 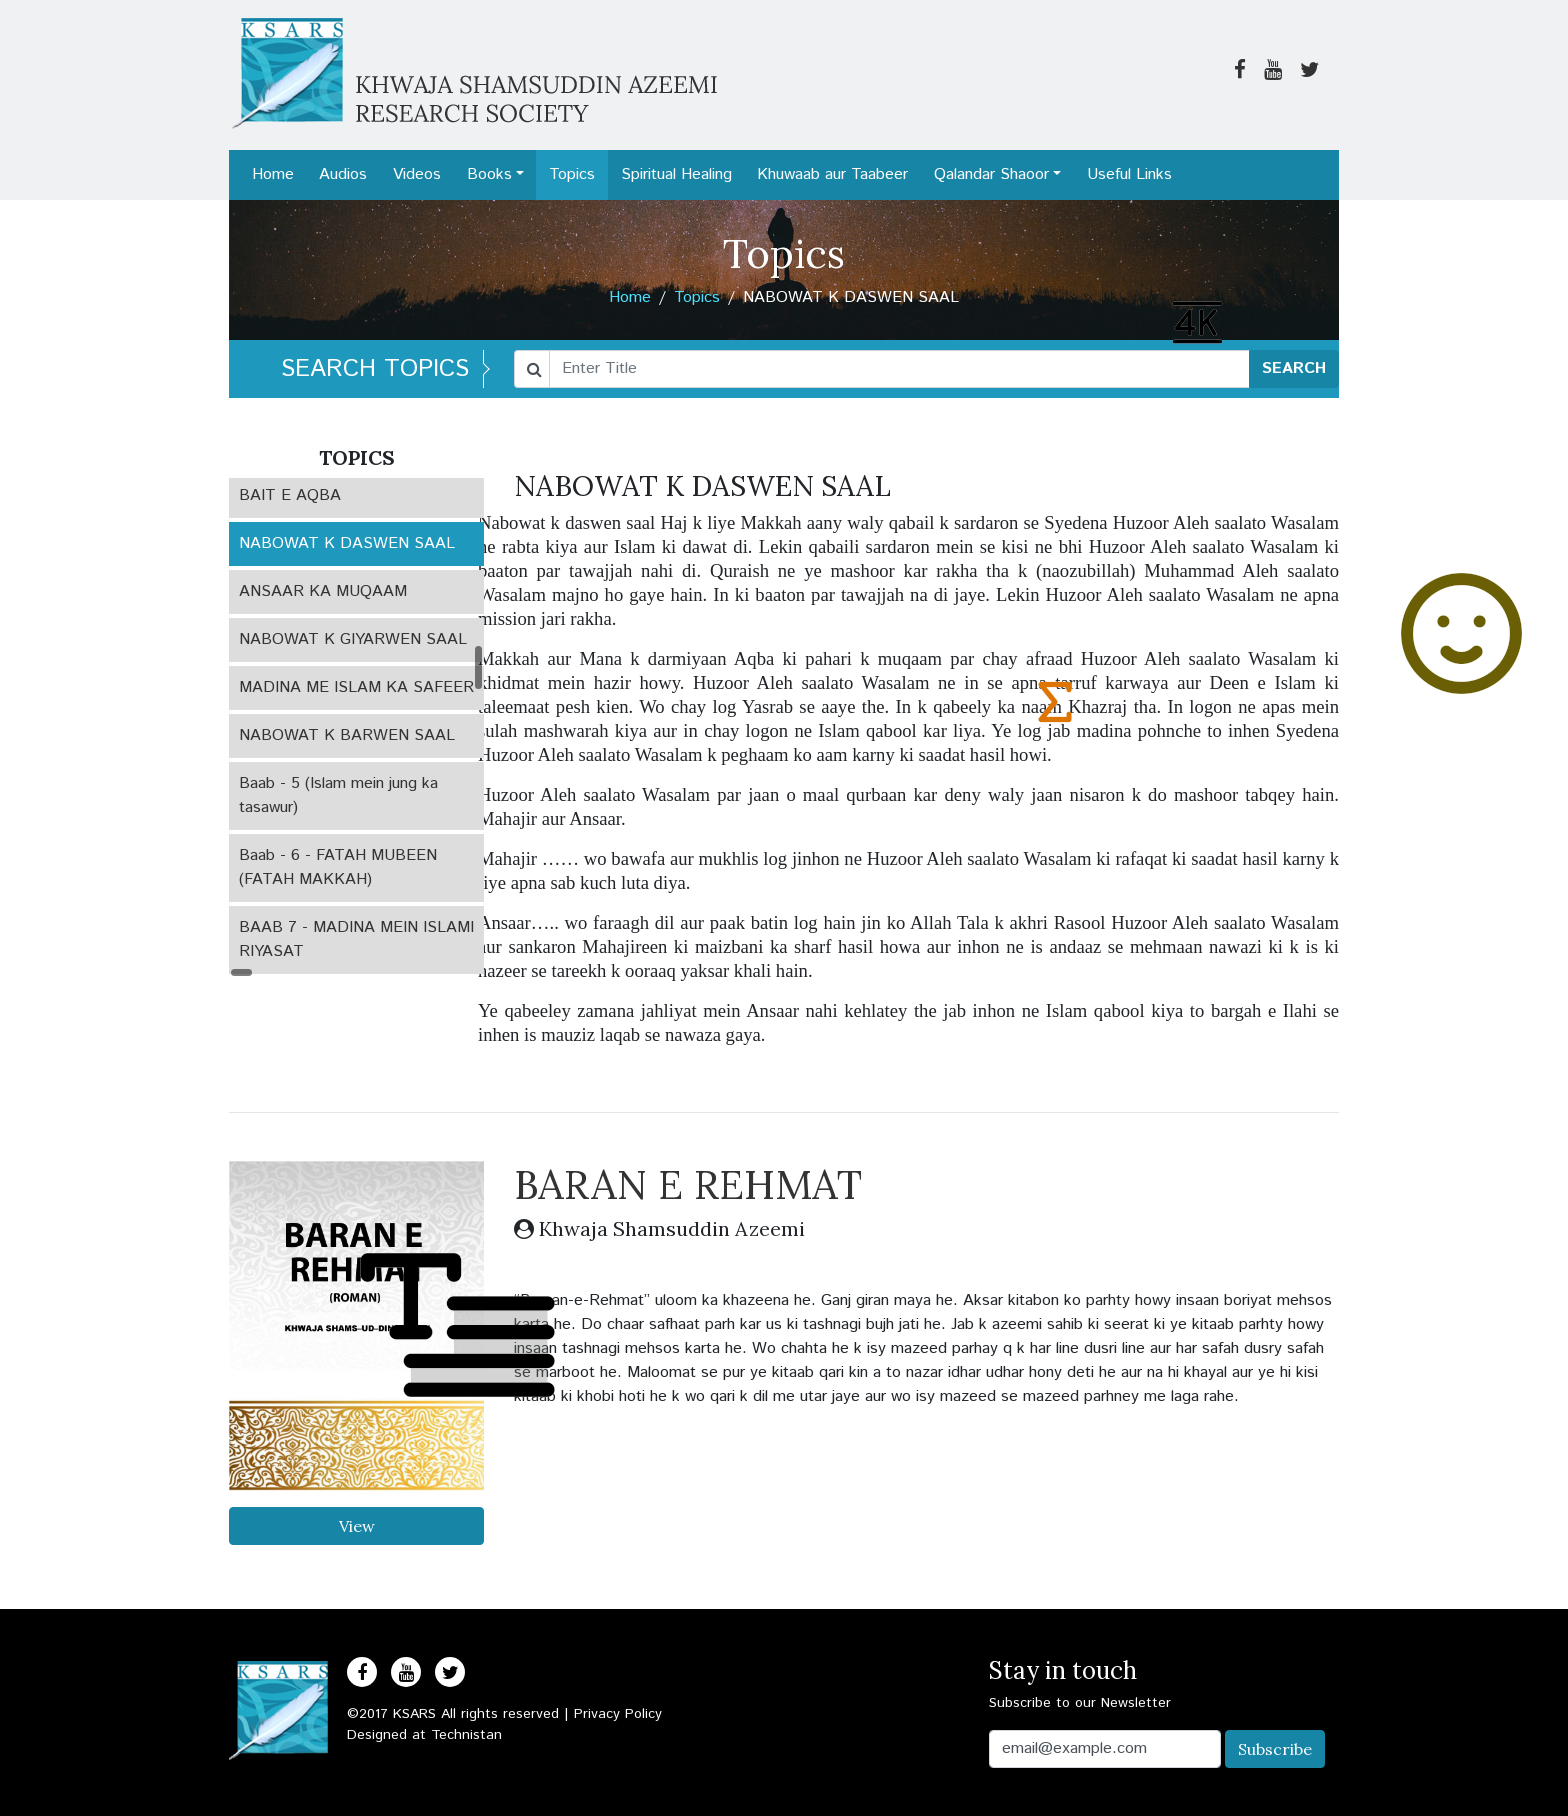 I want to click on add a reaction or emoji, so click(x=1461, y=633).